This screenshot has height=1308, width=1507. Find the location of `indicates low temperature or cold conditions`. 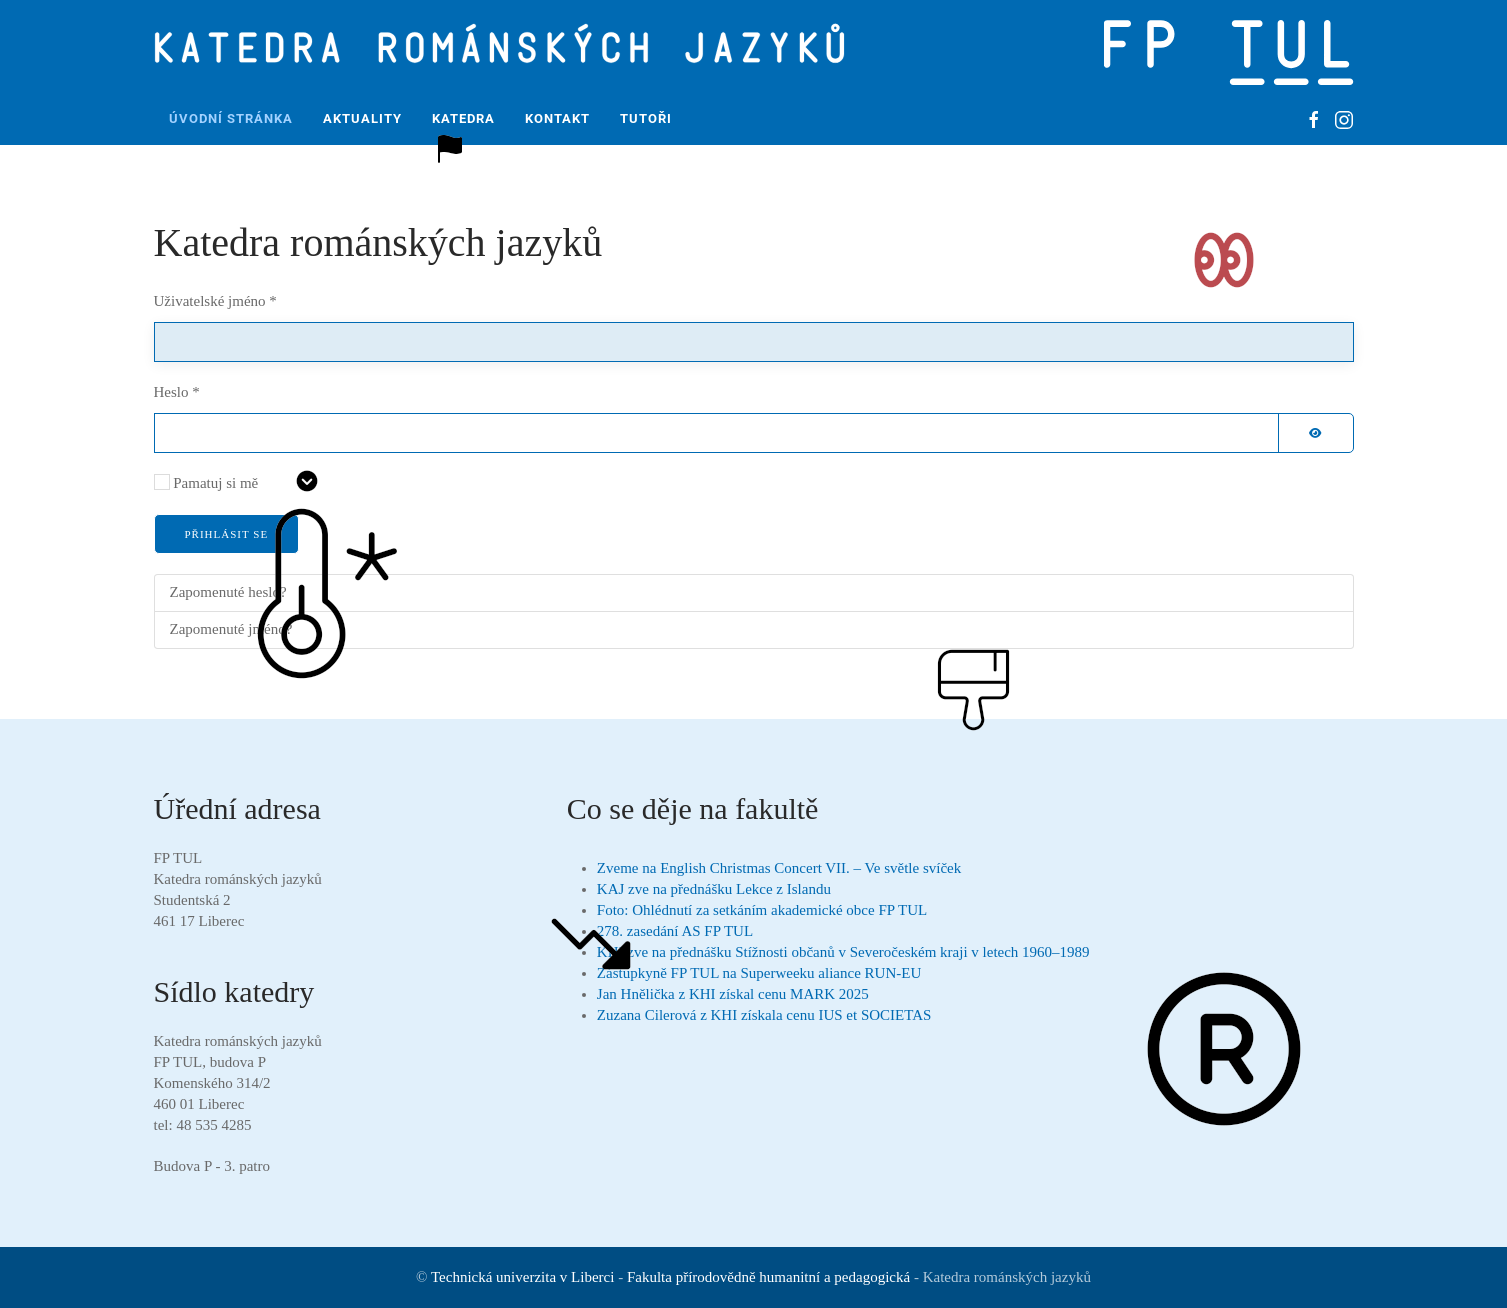

indicates low temperature or cold conditions is located at coordinates (307, 593).